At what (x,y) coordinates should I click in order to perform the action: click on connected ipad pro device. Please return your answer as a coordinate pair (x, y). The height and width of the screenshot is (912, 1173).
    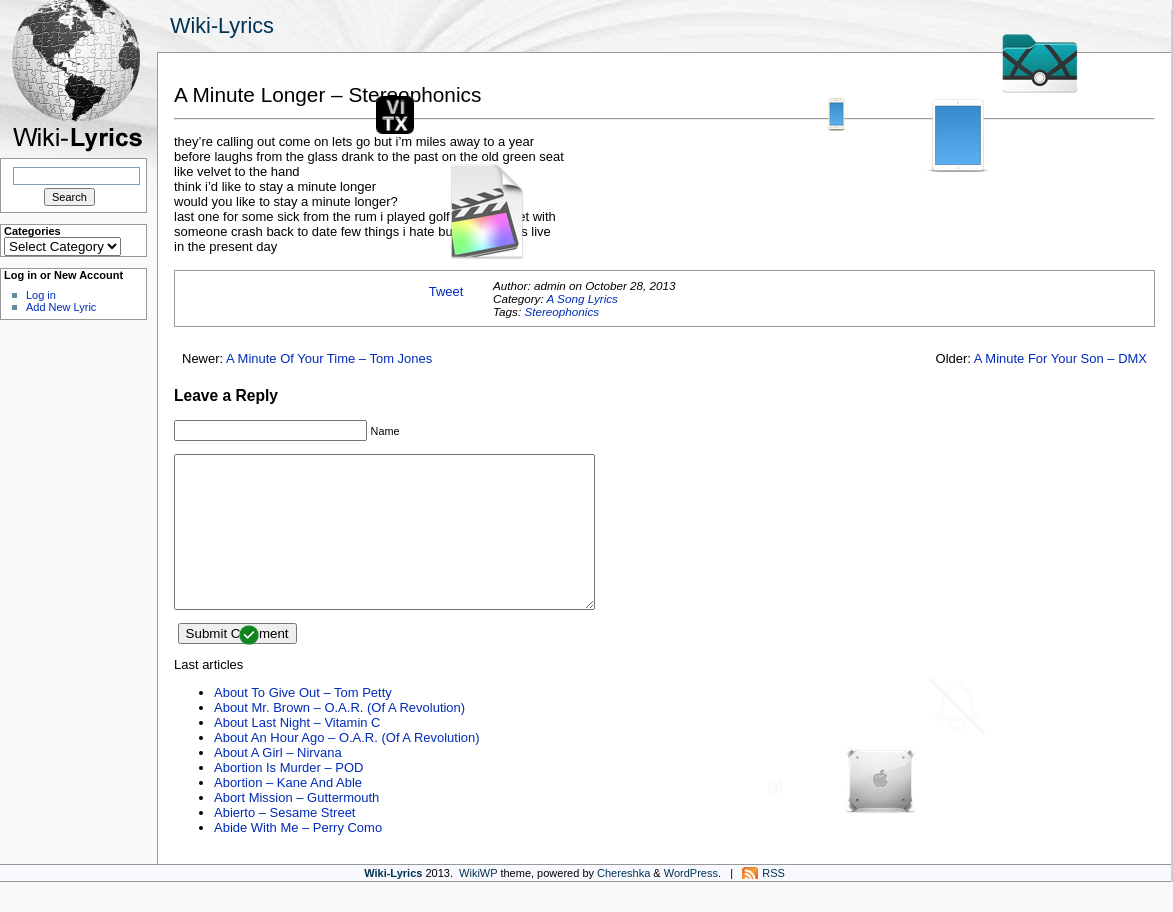
    Looking at the image, I should click on (958, 135).